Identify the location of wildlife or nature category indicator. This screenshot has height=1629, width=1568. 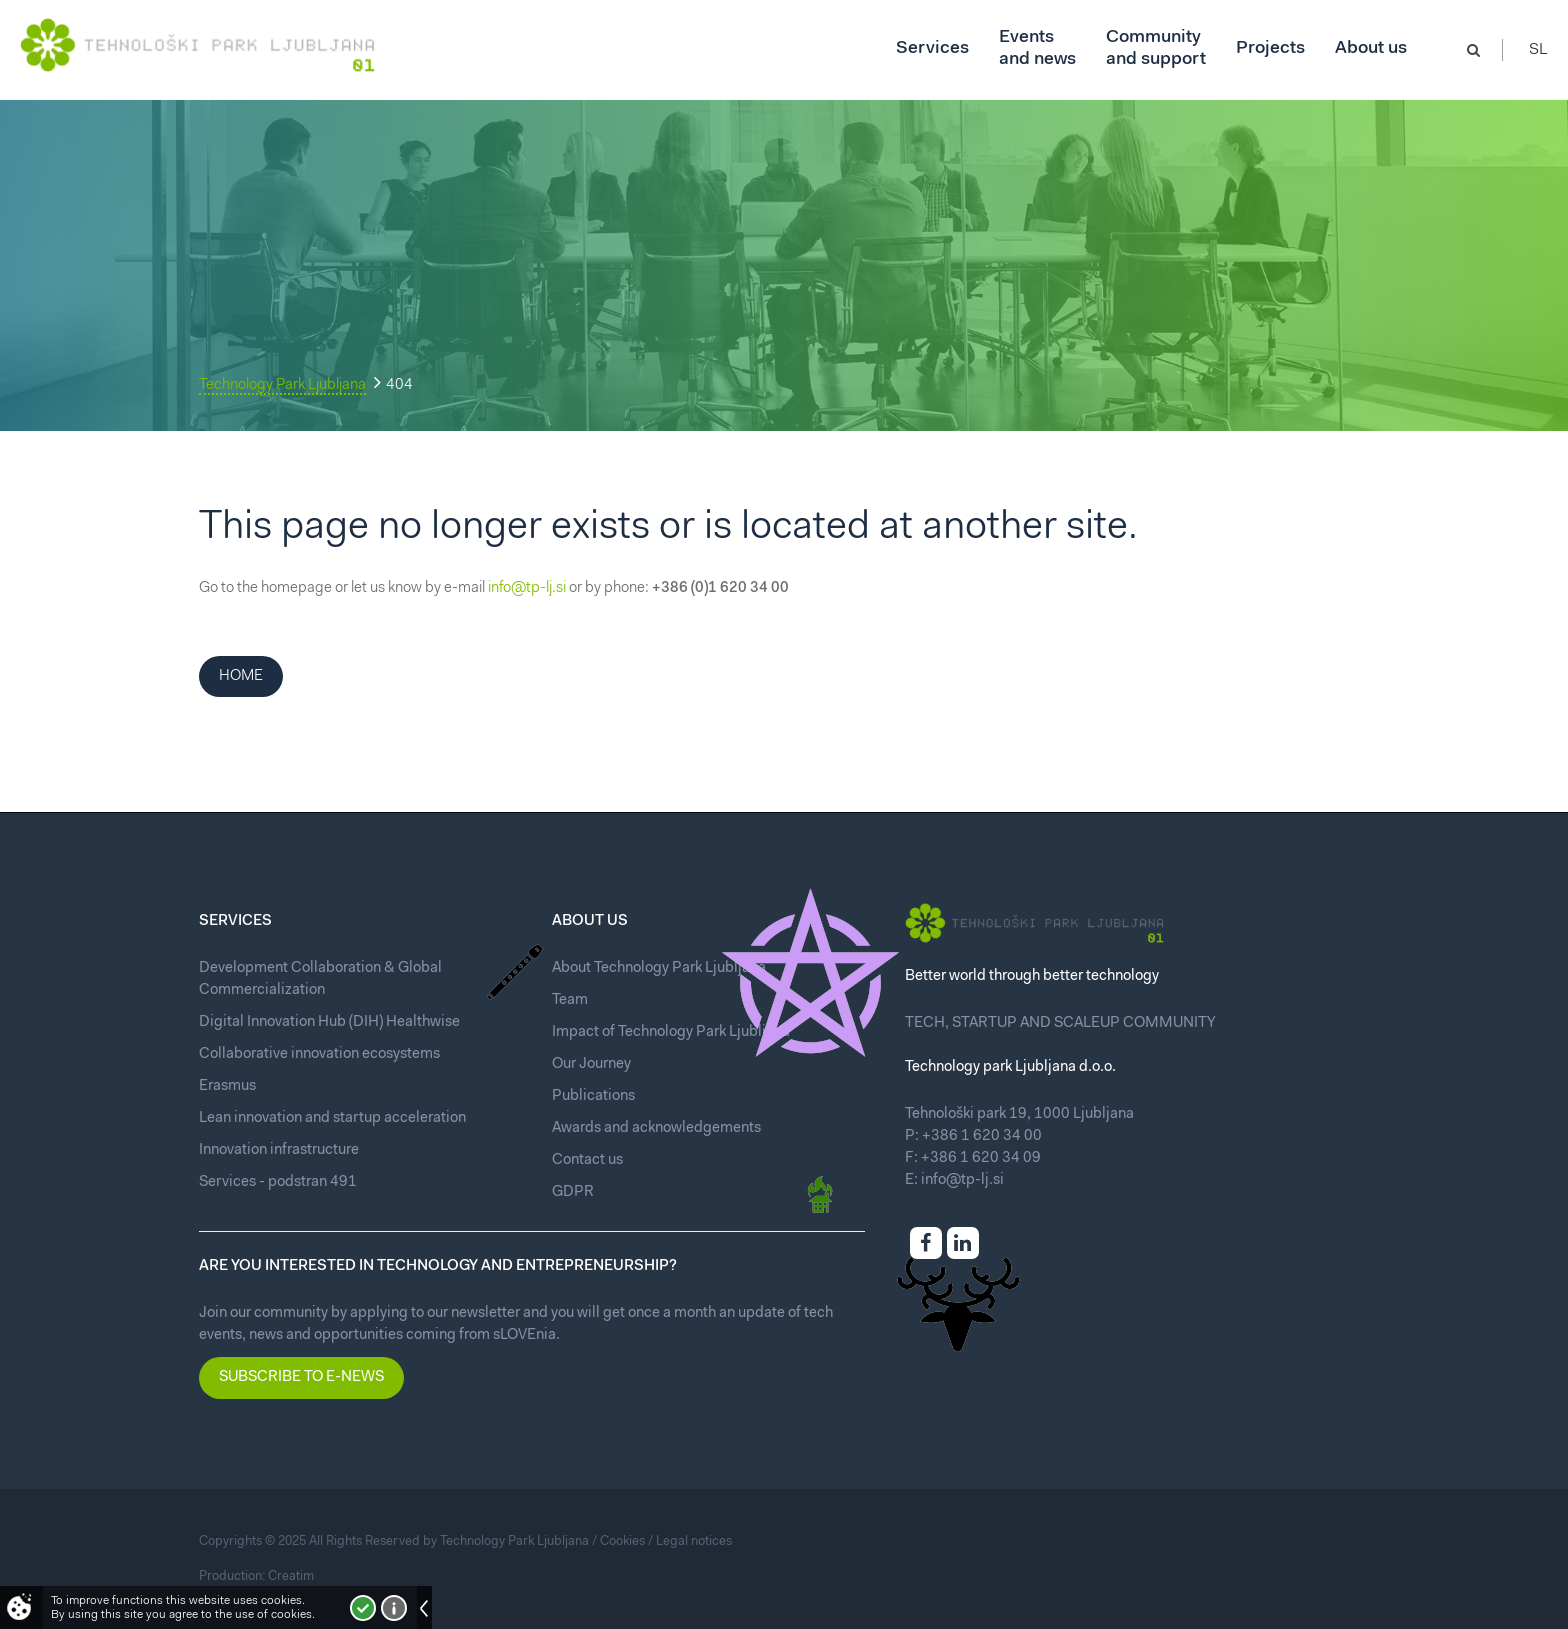
(958, 1304).